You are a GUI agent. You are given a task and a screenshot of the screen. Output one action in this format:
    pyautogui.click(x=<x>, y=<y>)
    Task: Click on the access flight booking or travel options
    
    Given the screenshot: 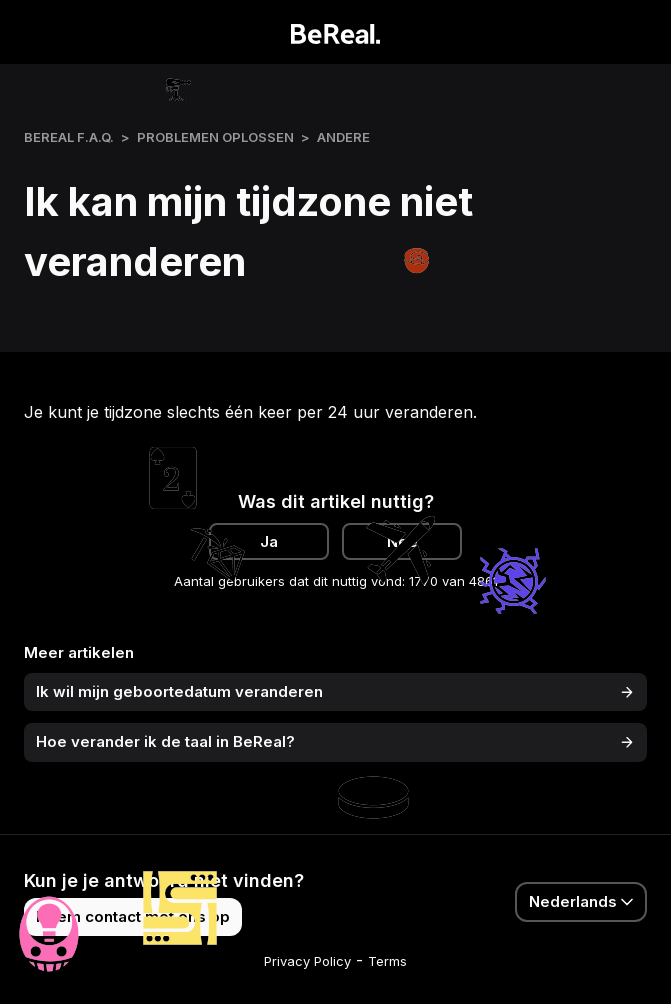 What is the action you would take?
    pyautogui.click(x=399, y=551)
    